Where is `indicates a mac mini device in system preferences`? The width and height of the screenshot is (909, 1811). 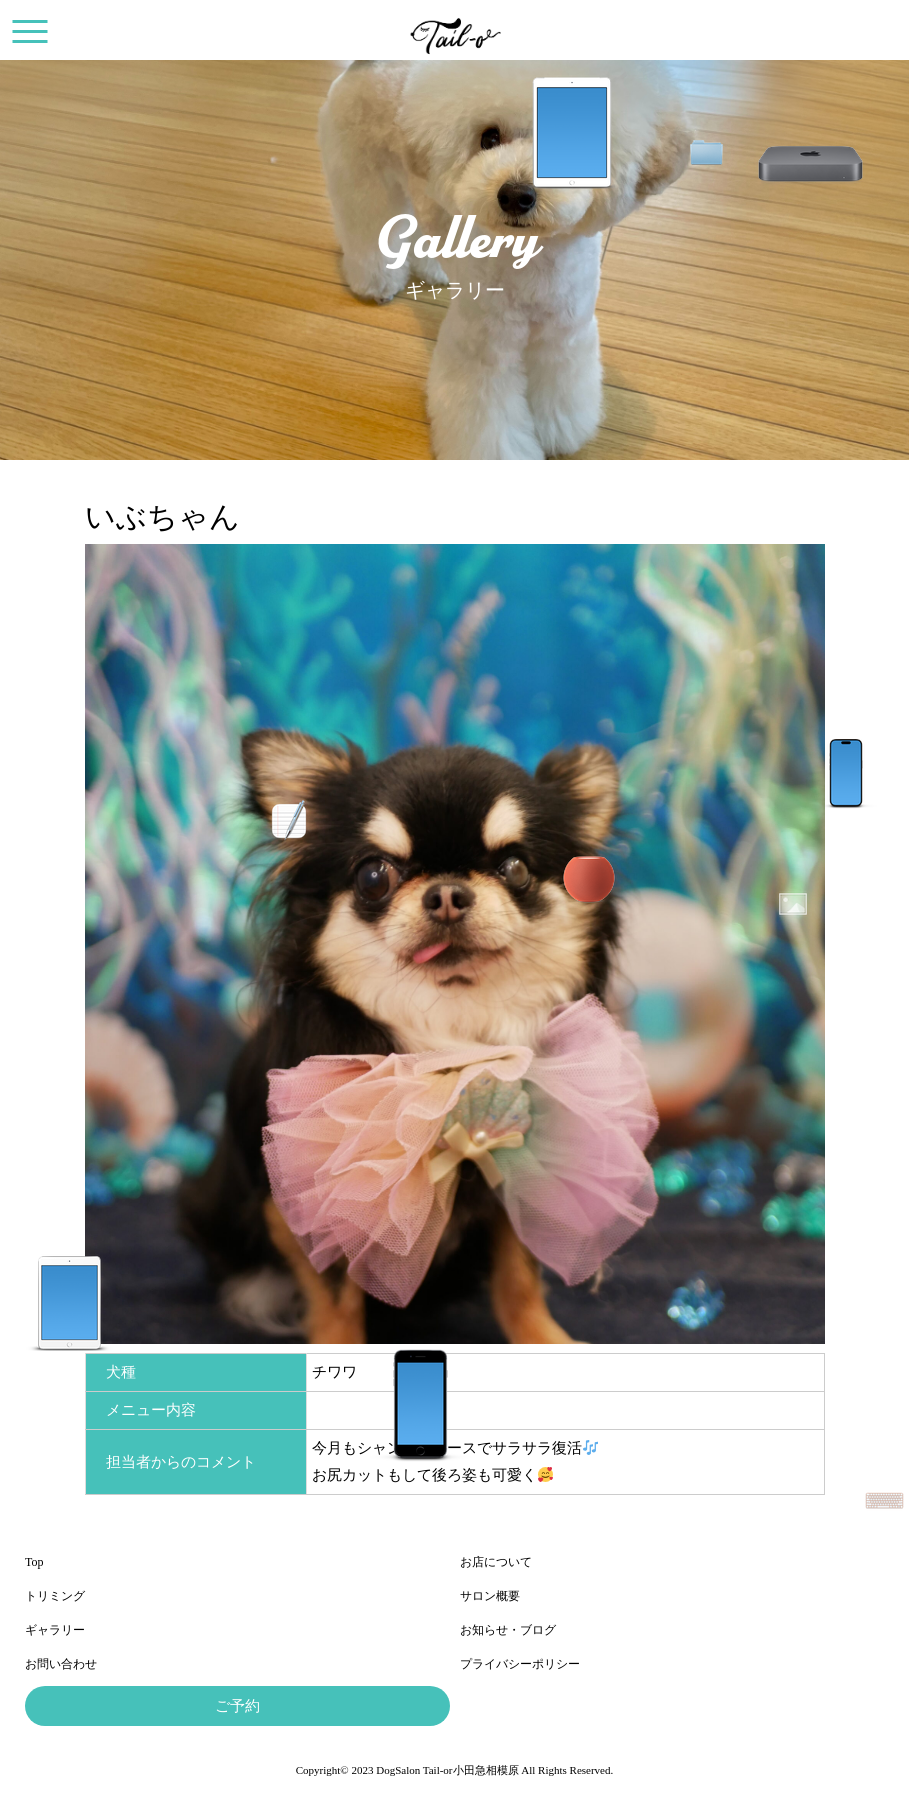 indicates a mac mini device in system preferences is located at coordinates (810, 163).